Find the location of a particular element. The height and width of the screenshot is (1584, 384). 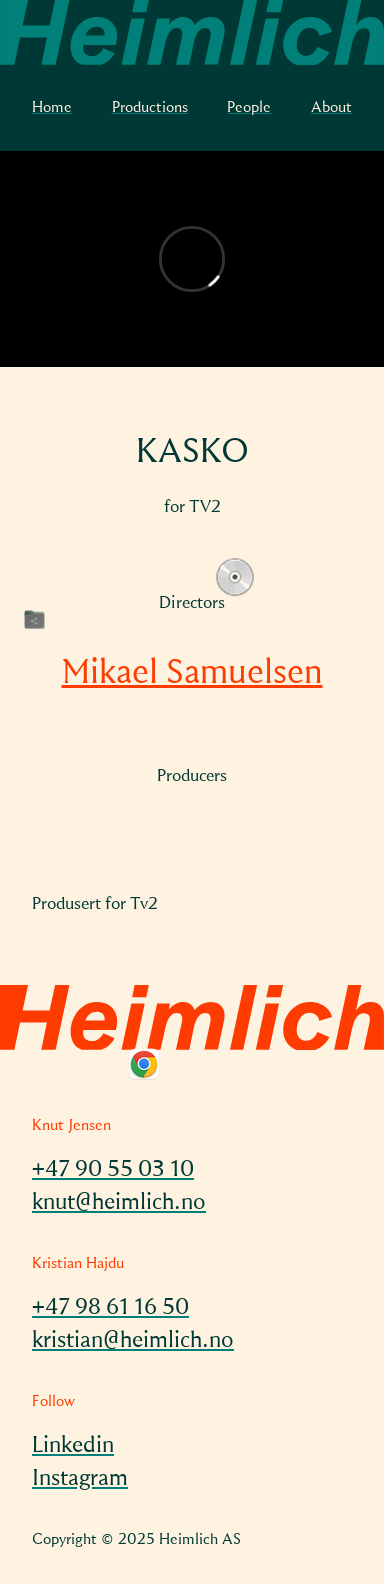

open your public shared folder is located at coordinates (34, 619).